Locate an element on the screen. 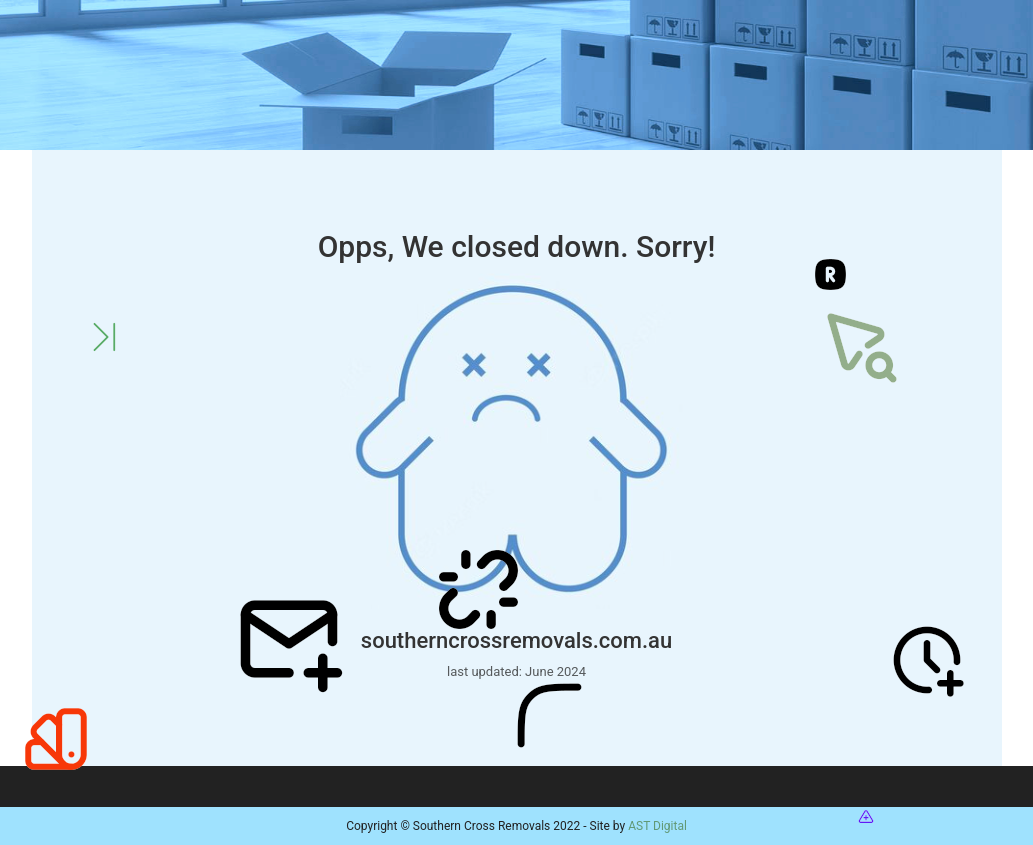 The height and width of the screenshot is (845, 1033). apply iOS-style rounded corner to element is located at coordinates (549, 715).